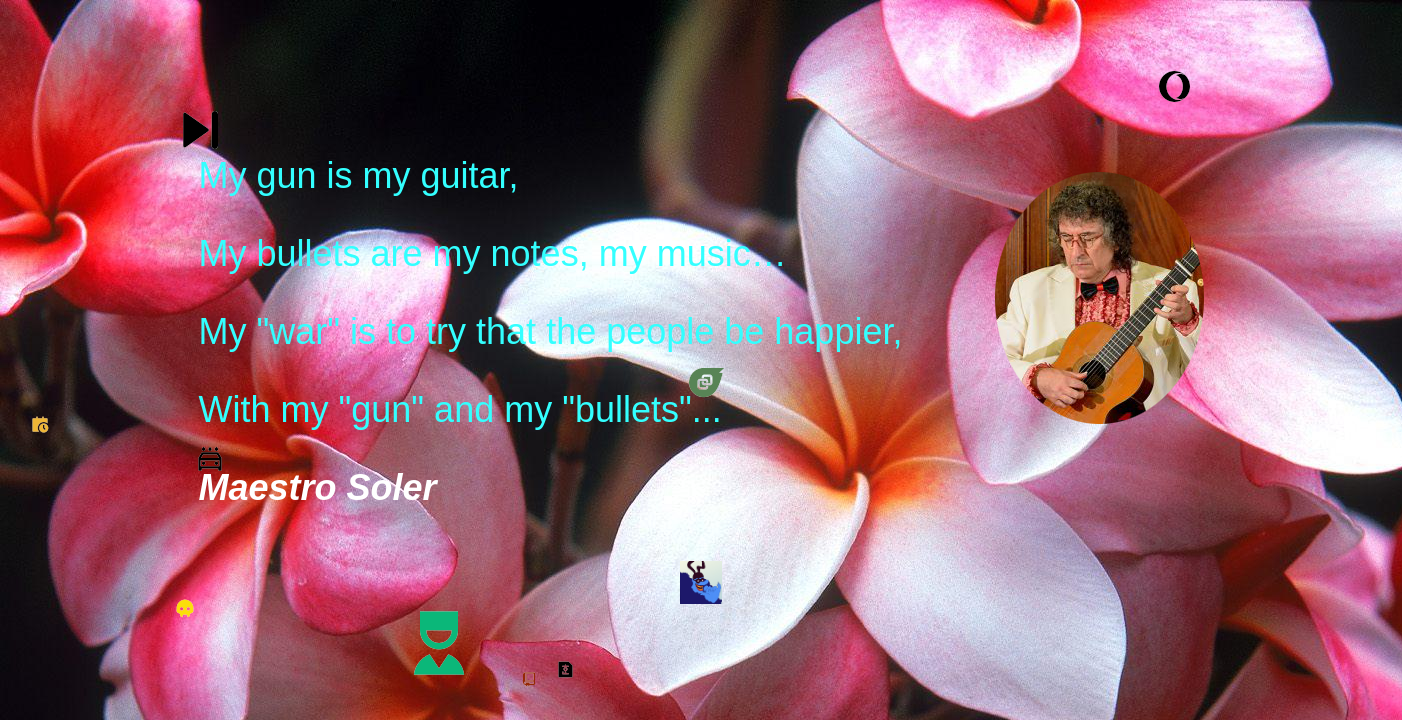 The image size is (1402, 720). I want to click on skip to the next track, so click(199, 130).